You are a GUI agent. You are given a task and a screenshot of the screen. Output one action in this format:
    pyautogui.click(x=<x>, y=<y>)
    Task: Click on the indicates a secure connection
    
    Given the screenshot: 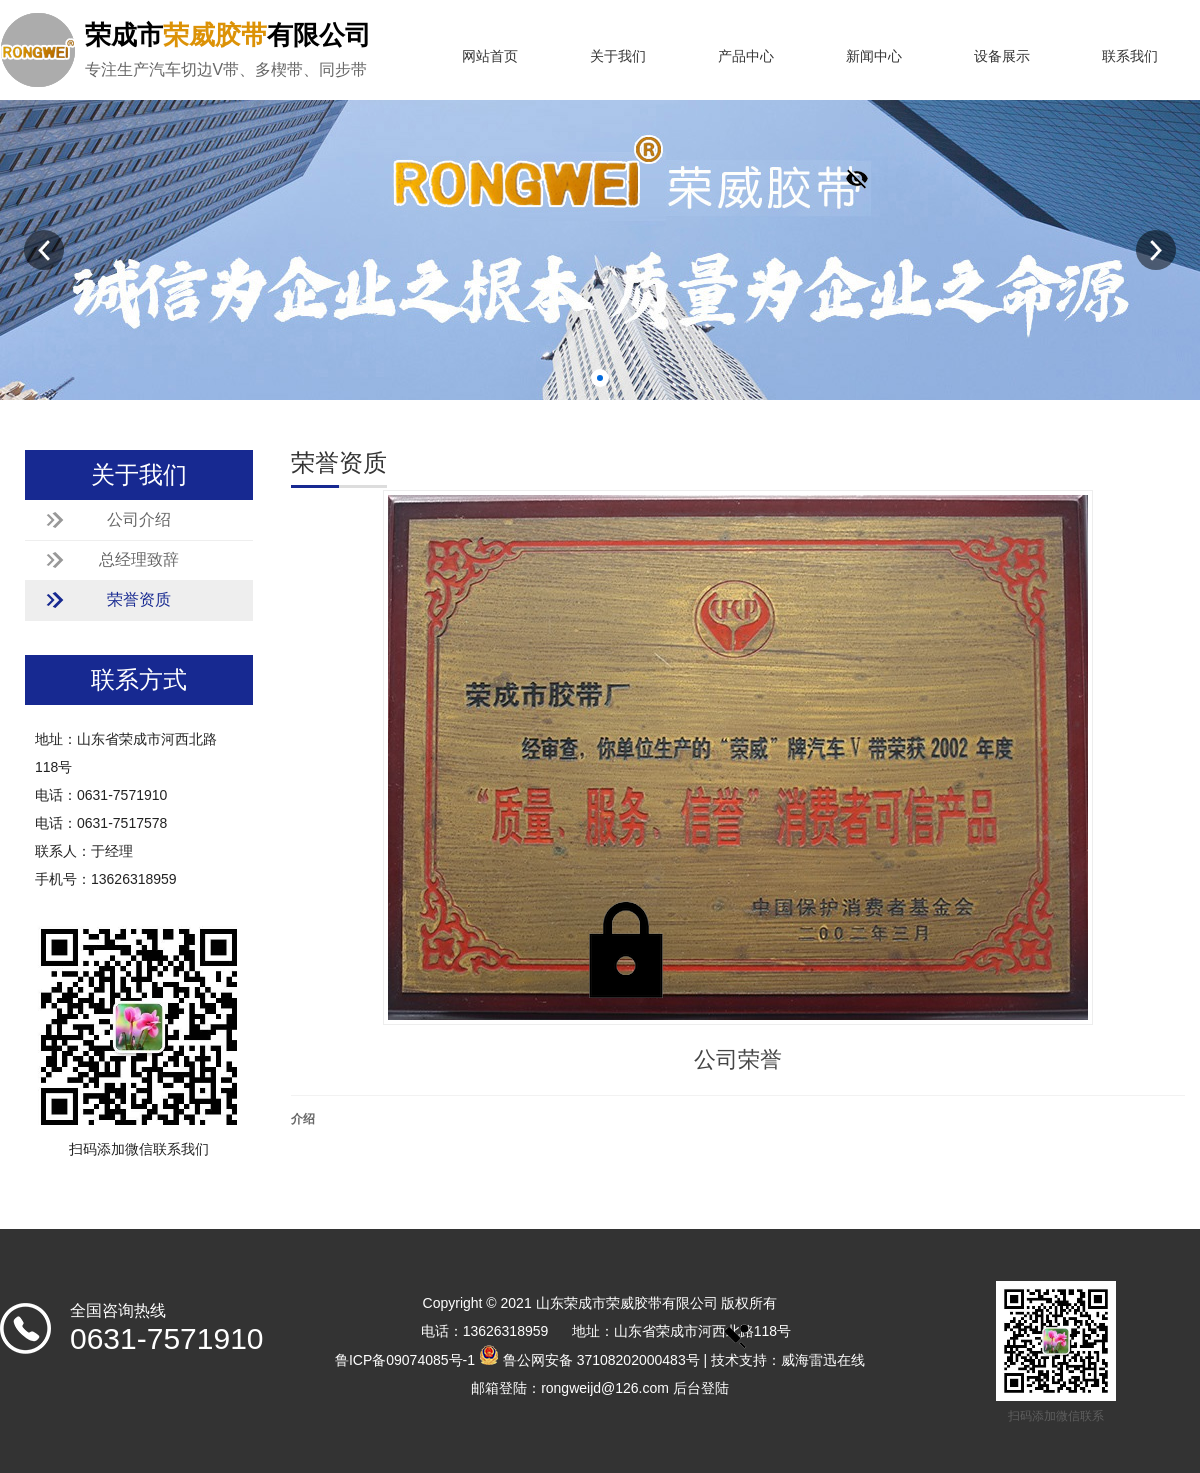 What is the action you would take?
    pyautogui.click(x=626, y=952)
    